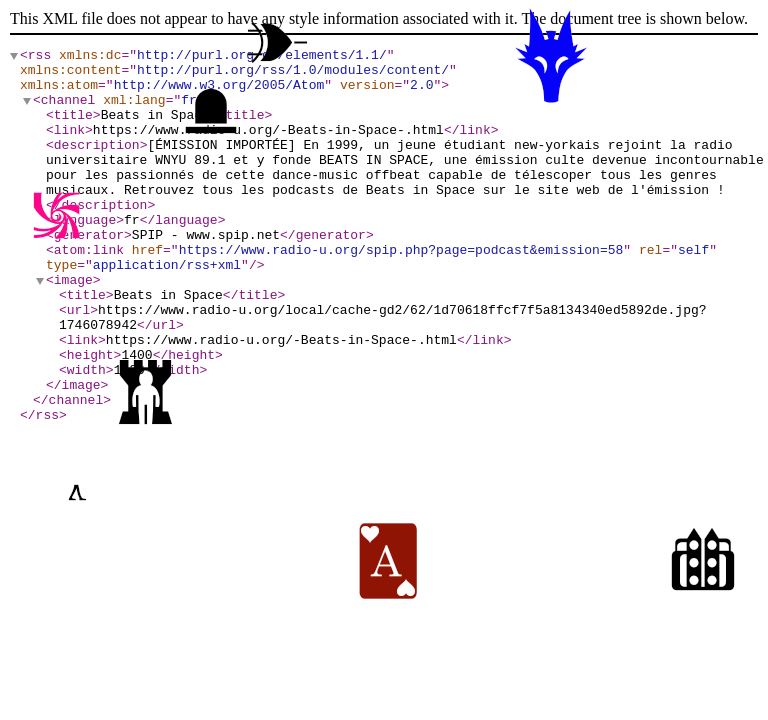 The height and width of the screenshot is (720, 768). Describe the element at coordinates (388, 561) in the screenshot. I see `play a card game or solitaire` at that location.